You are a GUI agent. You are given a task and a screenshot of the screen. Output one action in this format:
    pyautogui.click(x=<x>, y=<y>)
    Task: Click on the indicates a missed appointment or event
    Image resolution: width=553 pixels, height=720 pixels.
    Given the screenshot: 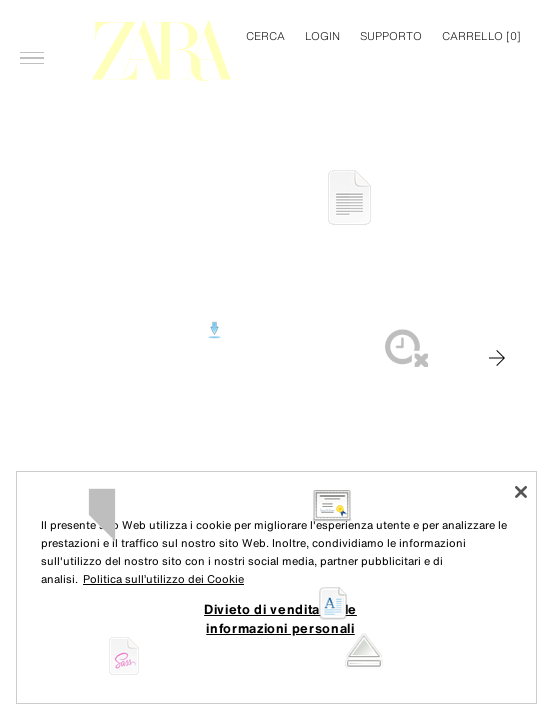 What is the action you would take?
    pyautogui.click(x=406, y=345)
    